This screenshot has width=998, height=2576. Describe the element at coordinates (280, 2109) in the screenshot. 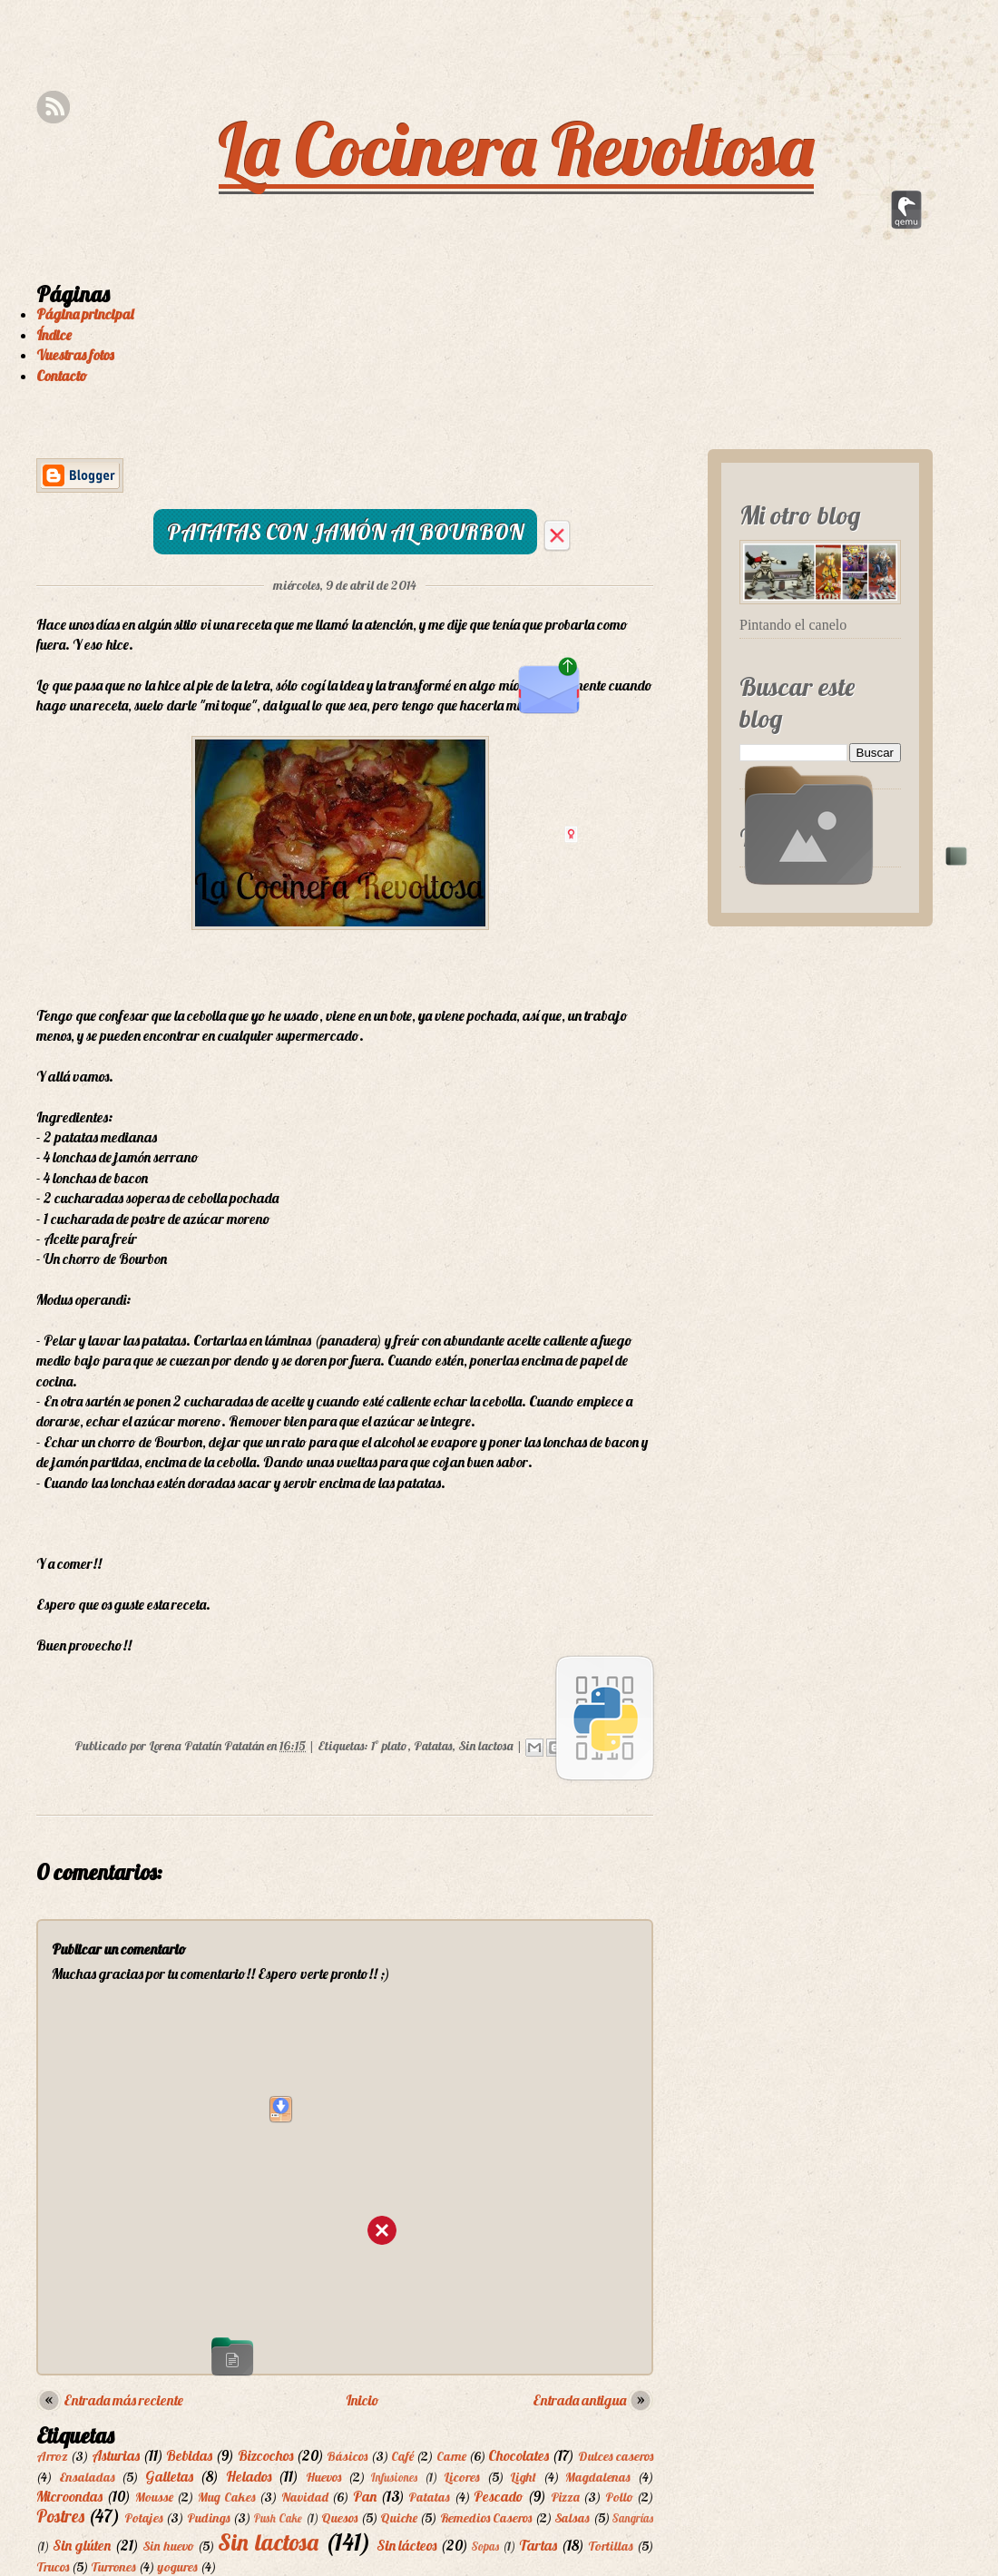

I see `downloading a package or software update` at that location.